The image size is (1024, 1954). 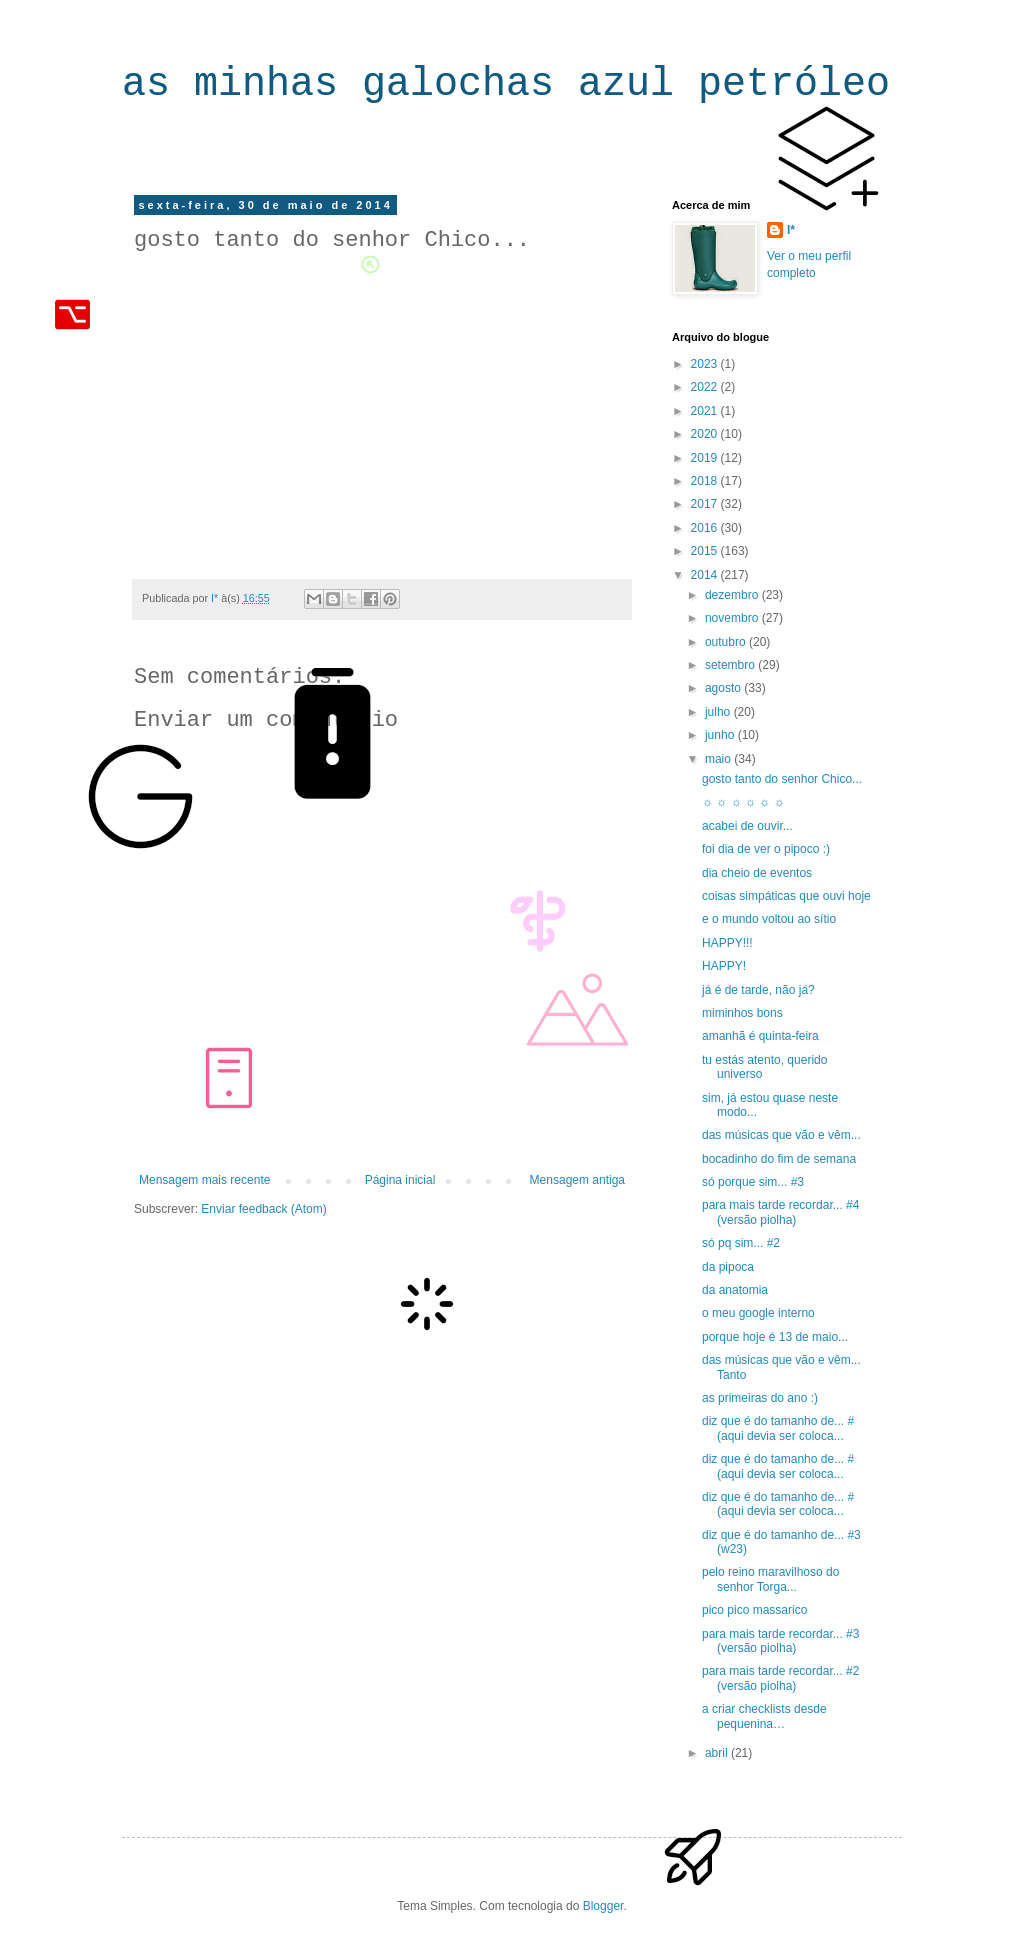 I want to click on launch or deploy a project, so click(x=694, y=1856).